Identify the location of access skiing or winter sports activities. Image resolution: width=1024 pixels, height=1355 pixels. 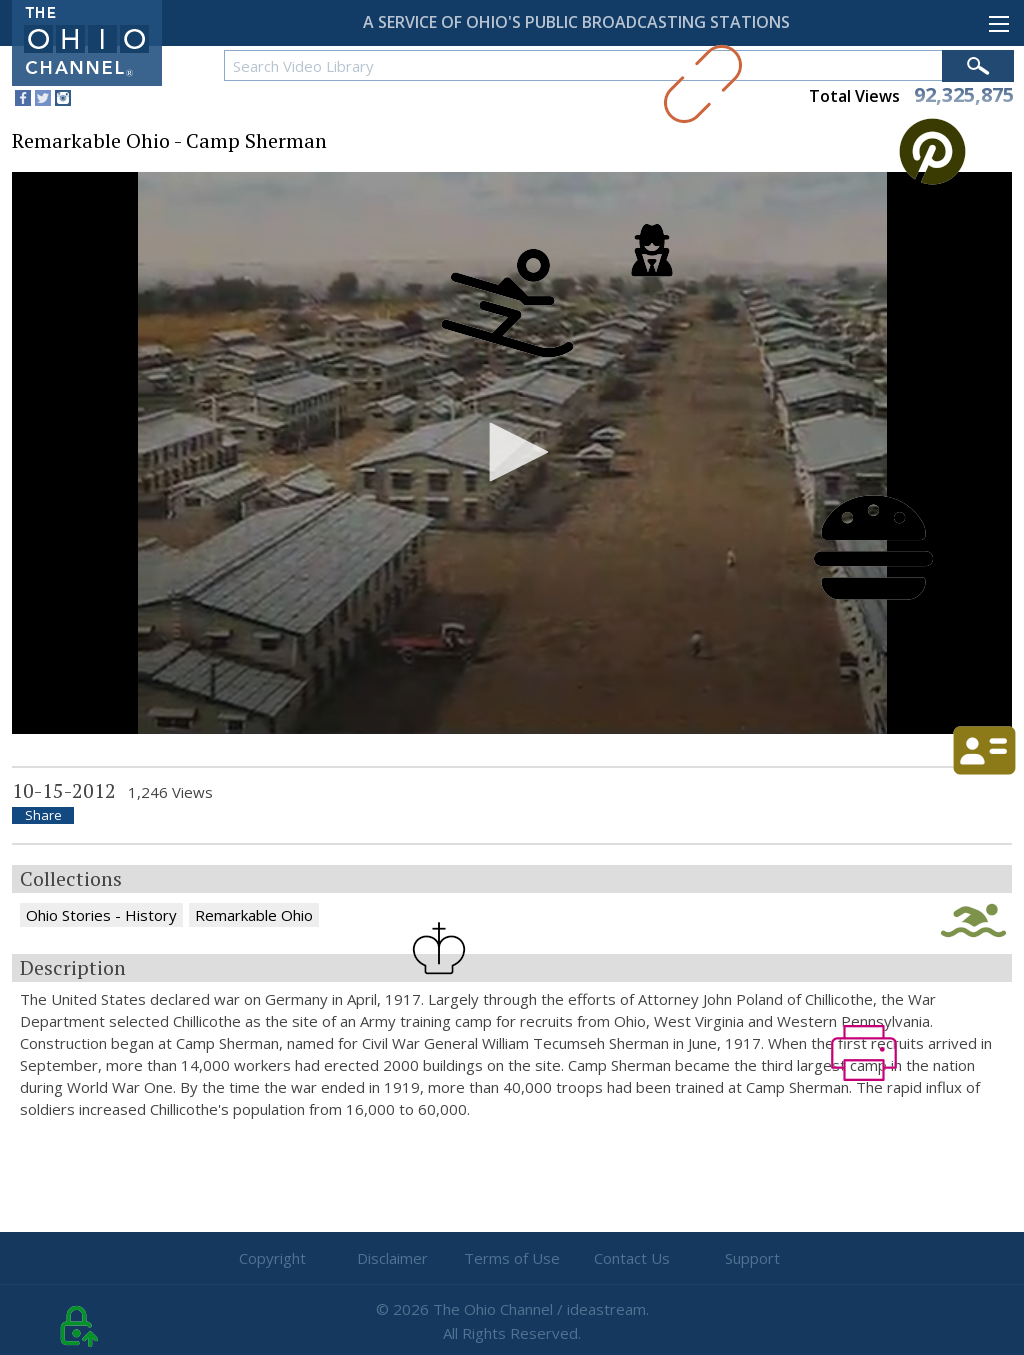
(507, 305).